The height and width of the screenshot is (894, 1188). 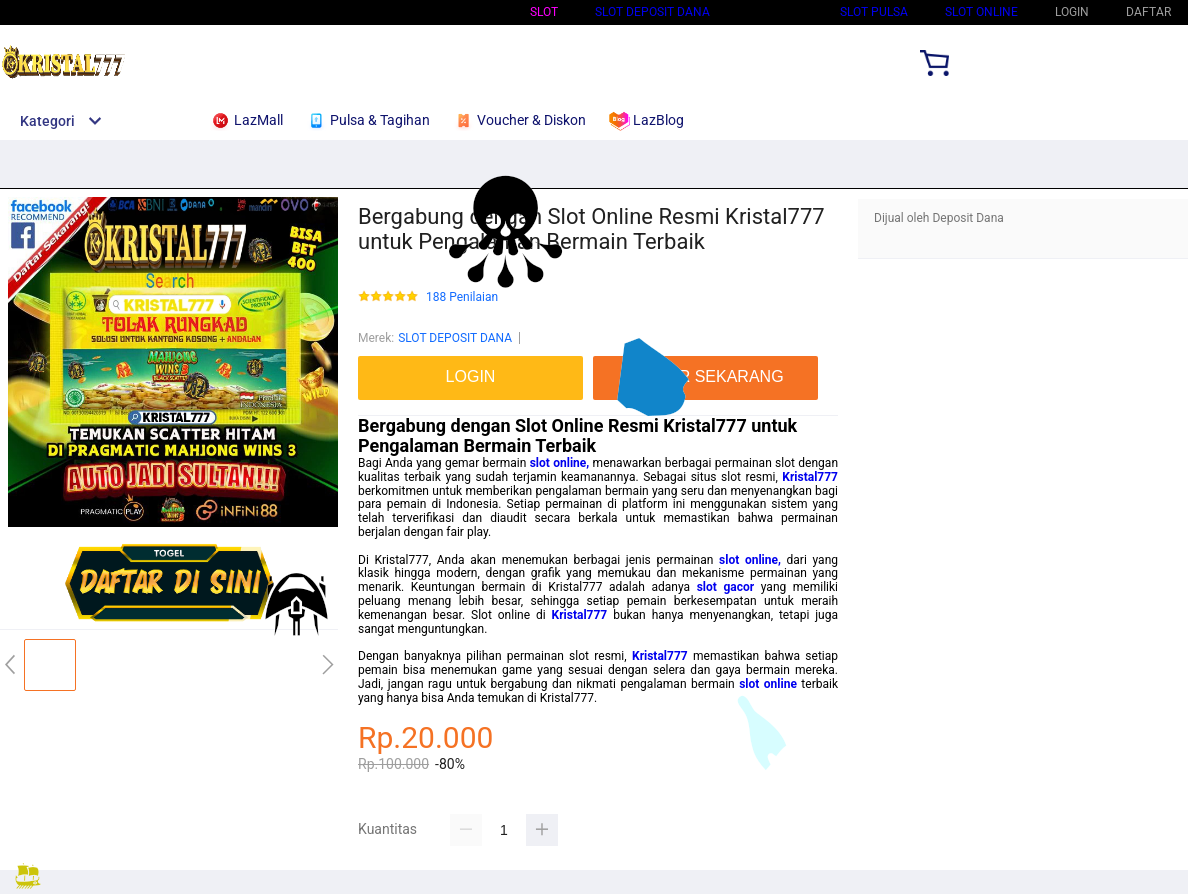 What do you see at coordinates (296, 604) in the screenshot?
I see `select interceptor ship class` at bounding box center [296, 604].